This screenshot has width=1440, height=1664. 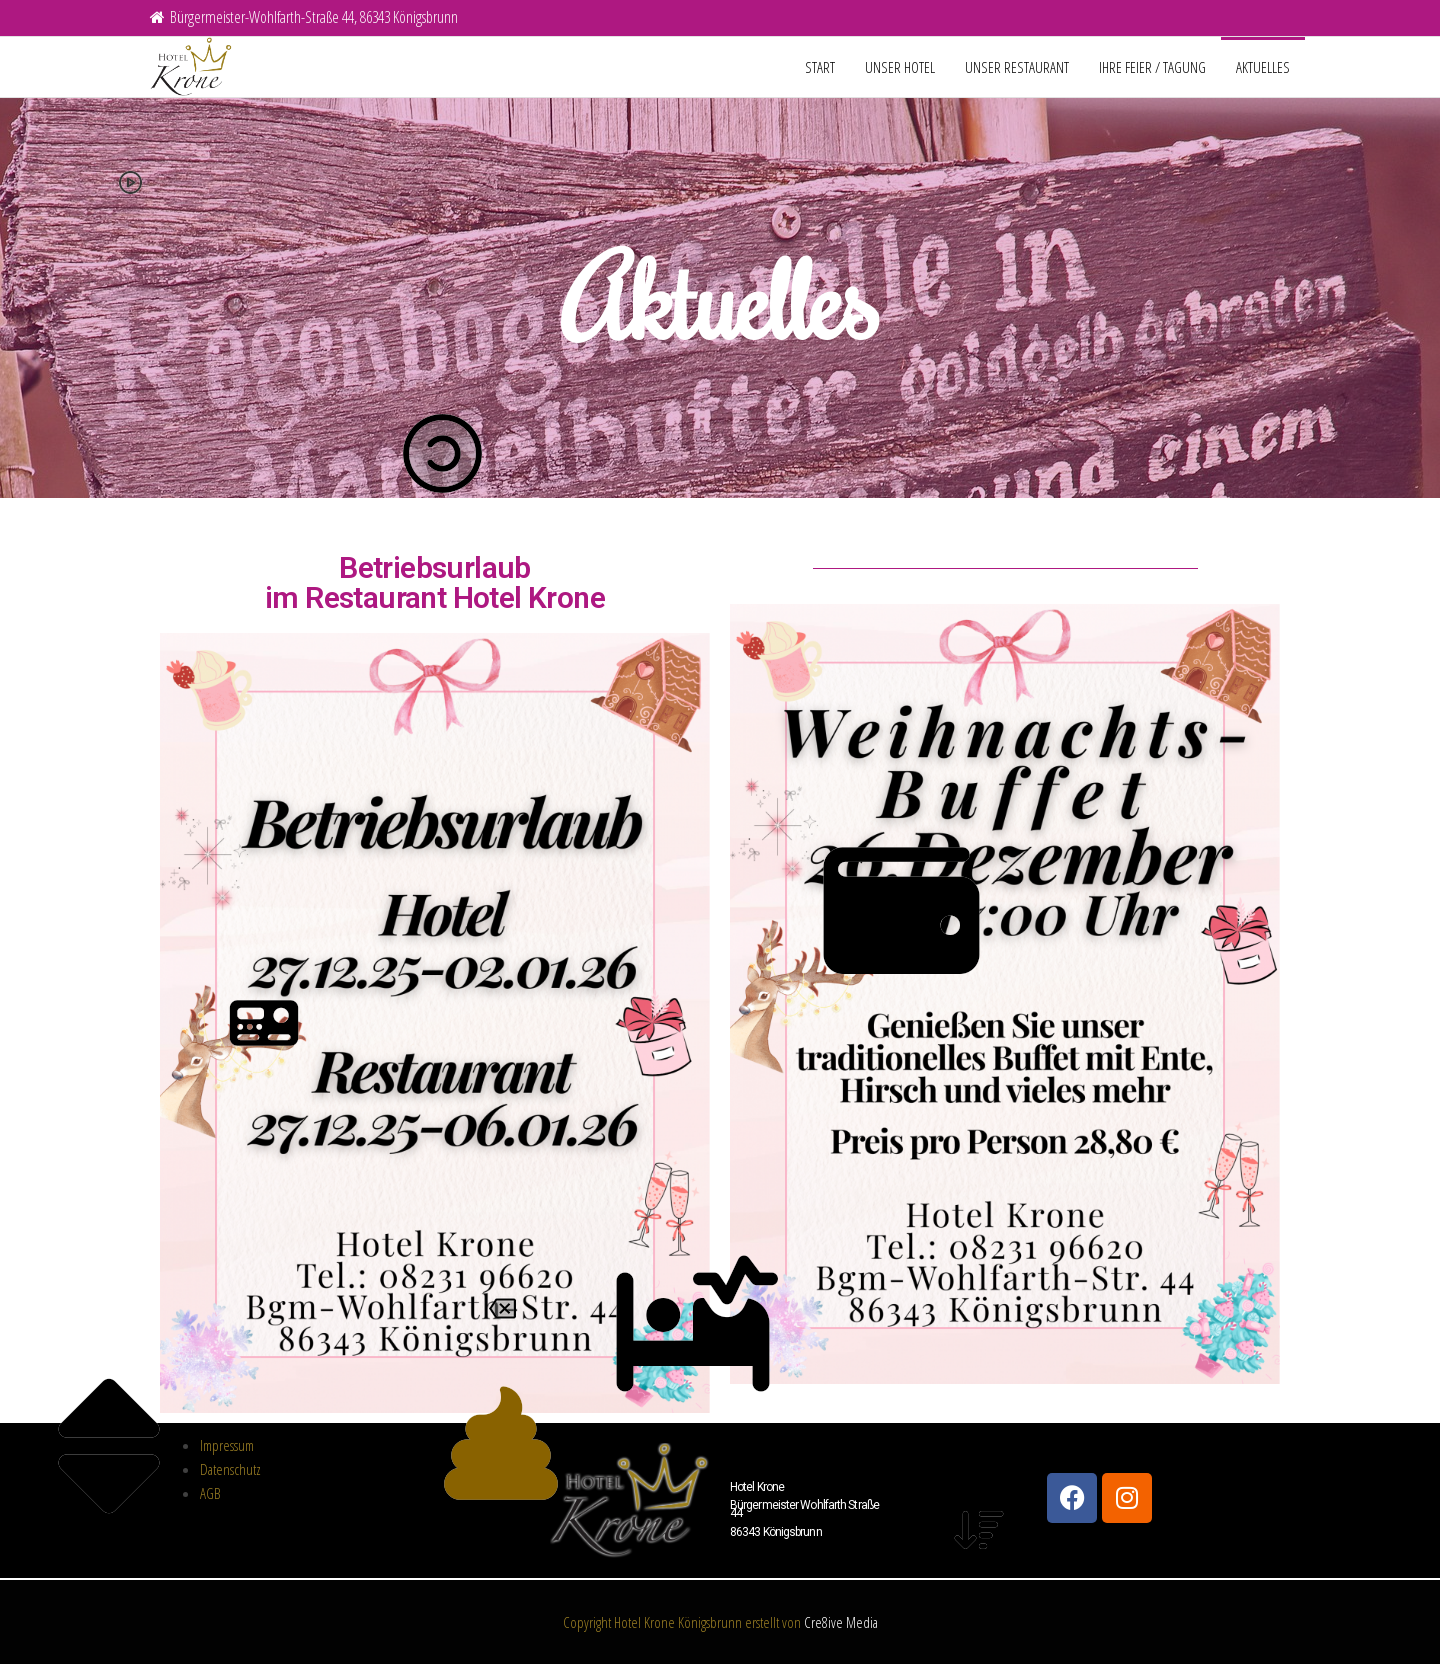 I want to click on sort items in no particular order, so click(x=109, y=1446).